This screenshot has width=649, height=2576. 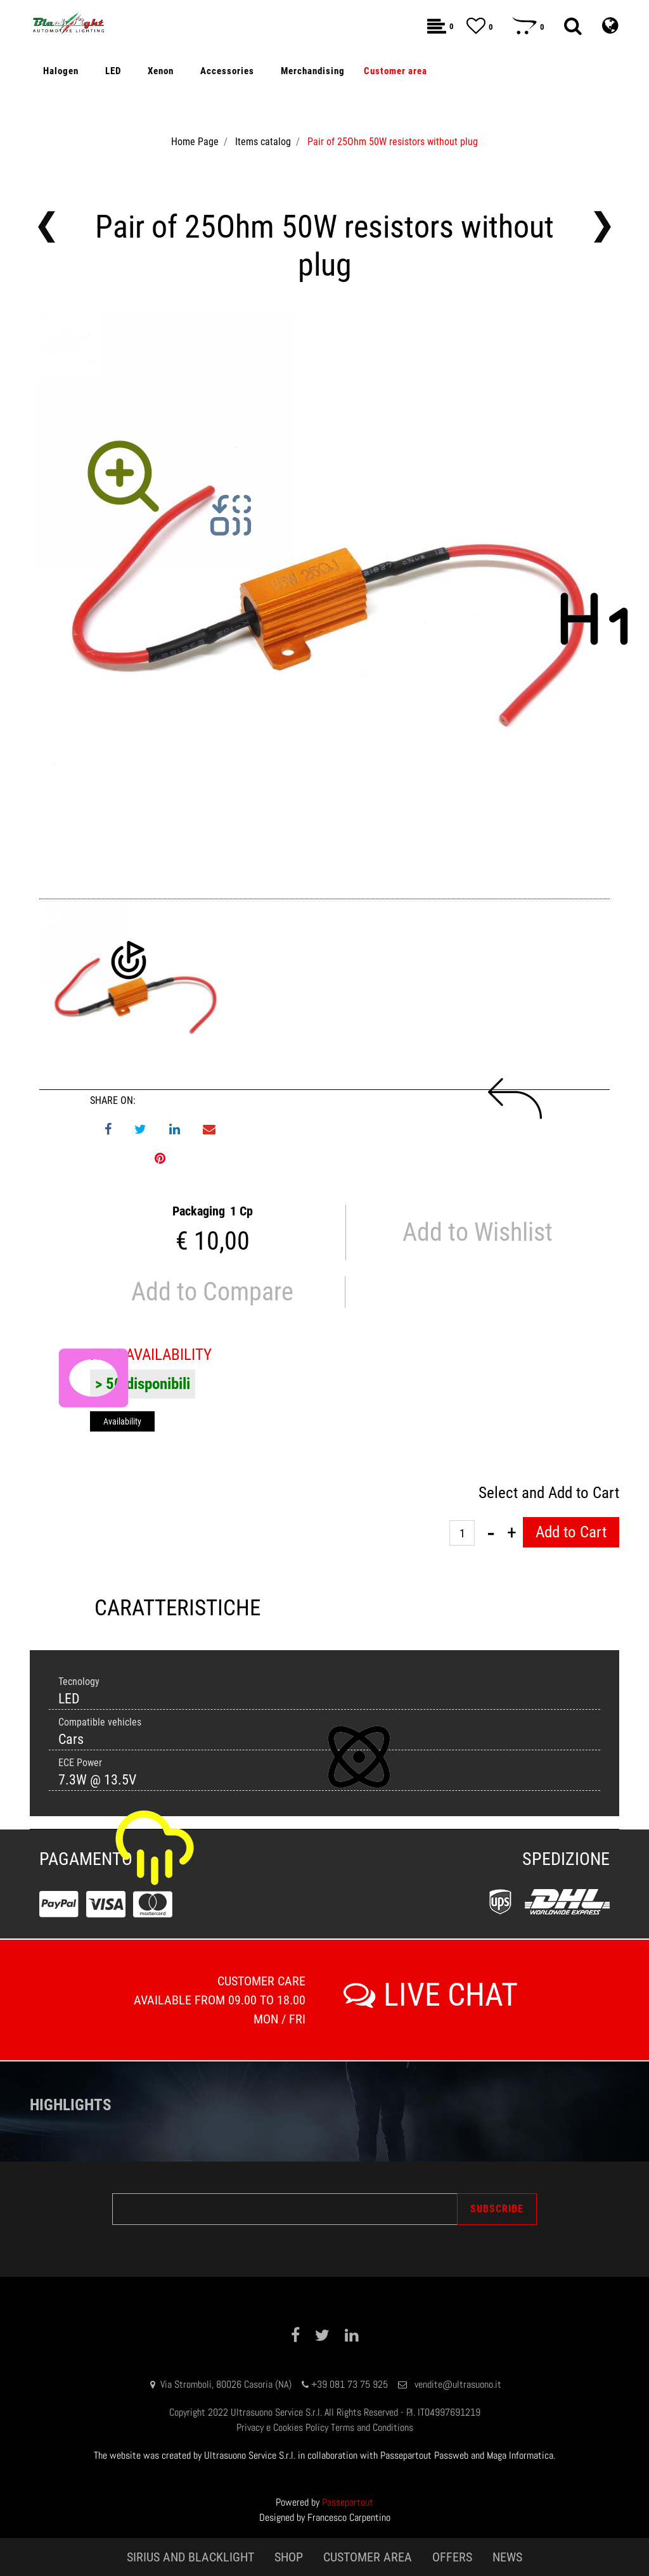 What do you see at coordinates (594, 618) in the screenshot?
I see `format text as a level 1 heading` at bounding box center [594, 618].